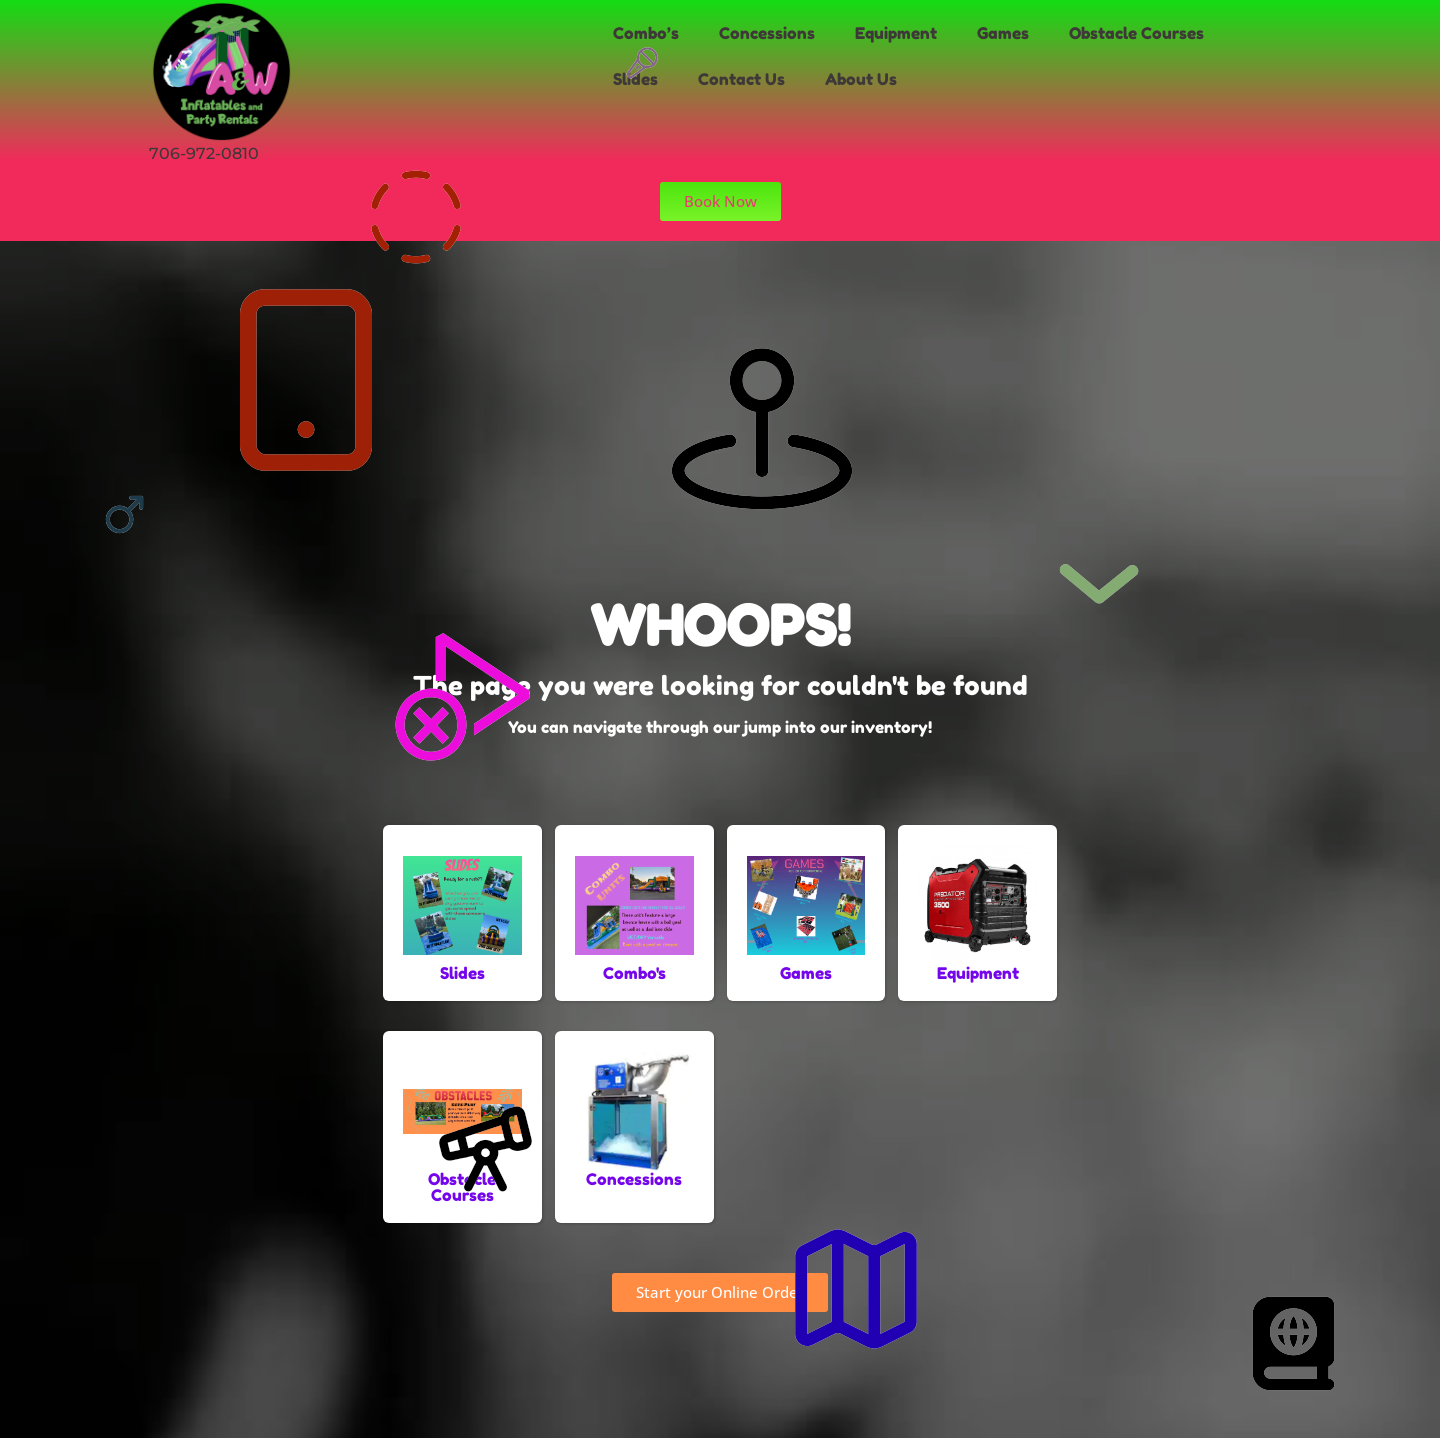  I want to click on mark a location on the map, so click(762, 432).